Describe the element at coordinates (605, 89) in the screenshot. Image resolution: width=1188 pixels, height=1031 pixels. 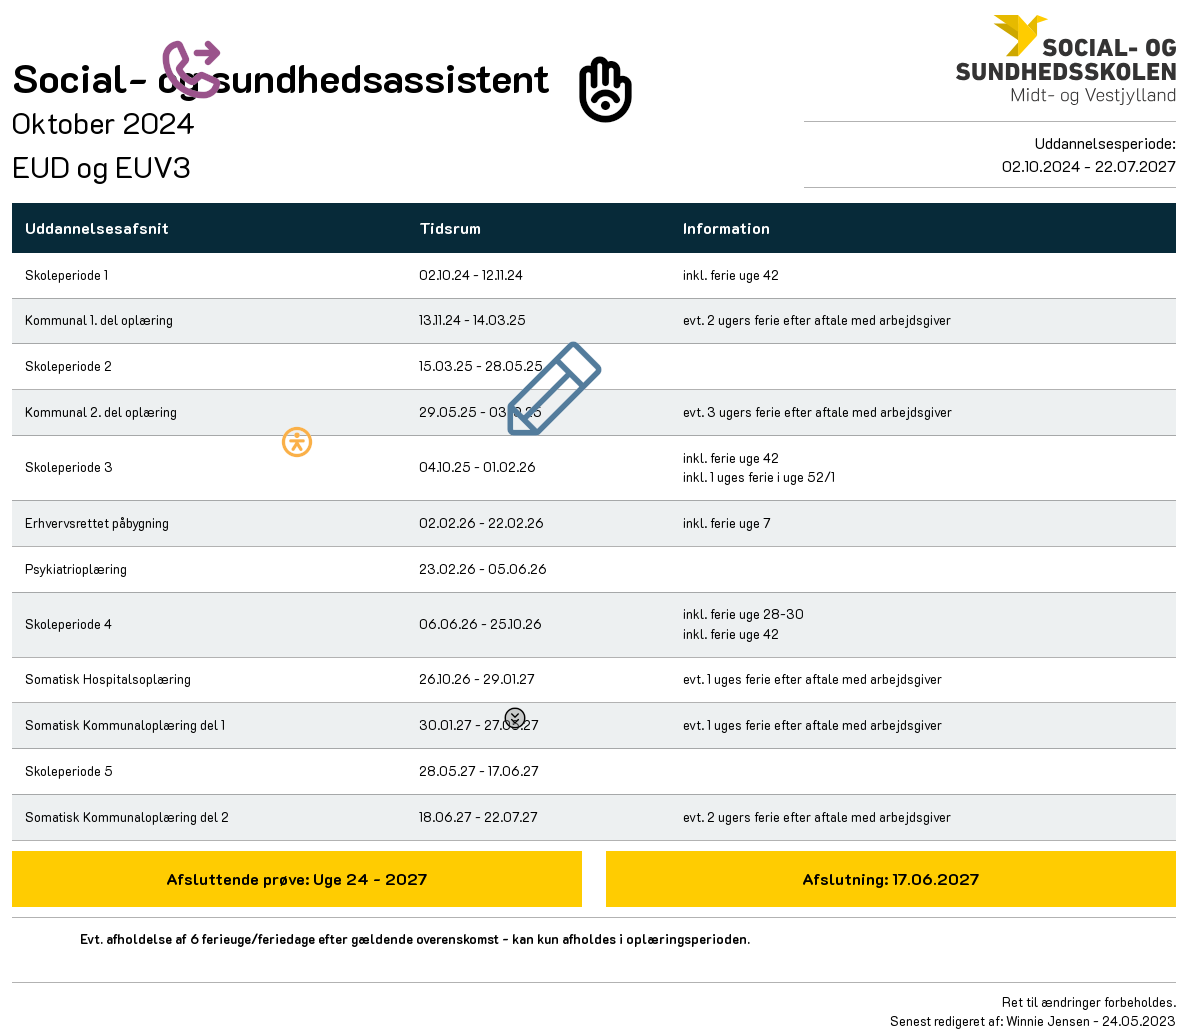
I see `access palm reading or hand analysis feature` at that location.